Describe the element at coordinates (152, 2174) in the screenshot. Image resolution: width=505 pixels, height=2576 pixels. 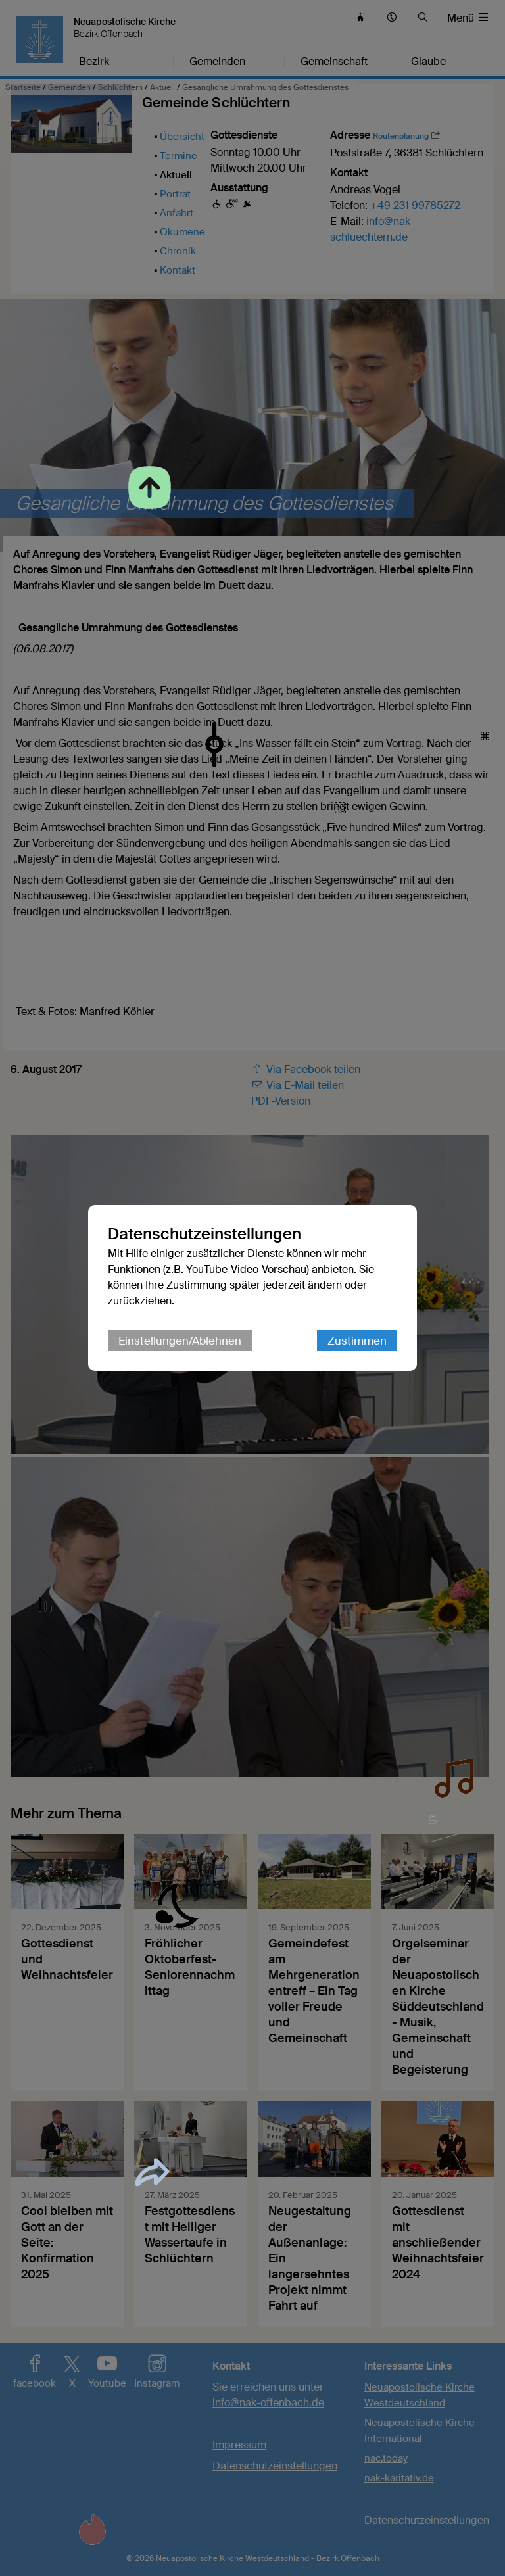
I see `share content with others` at that location.